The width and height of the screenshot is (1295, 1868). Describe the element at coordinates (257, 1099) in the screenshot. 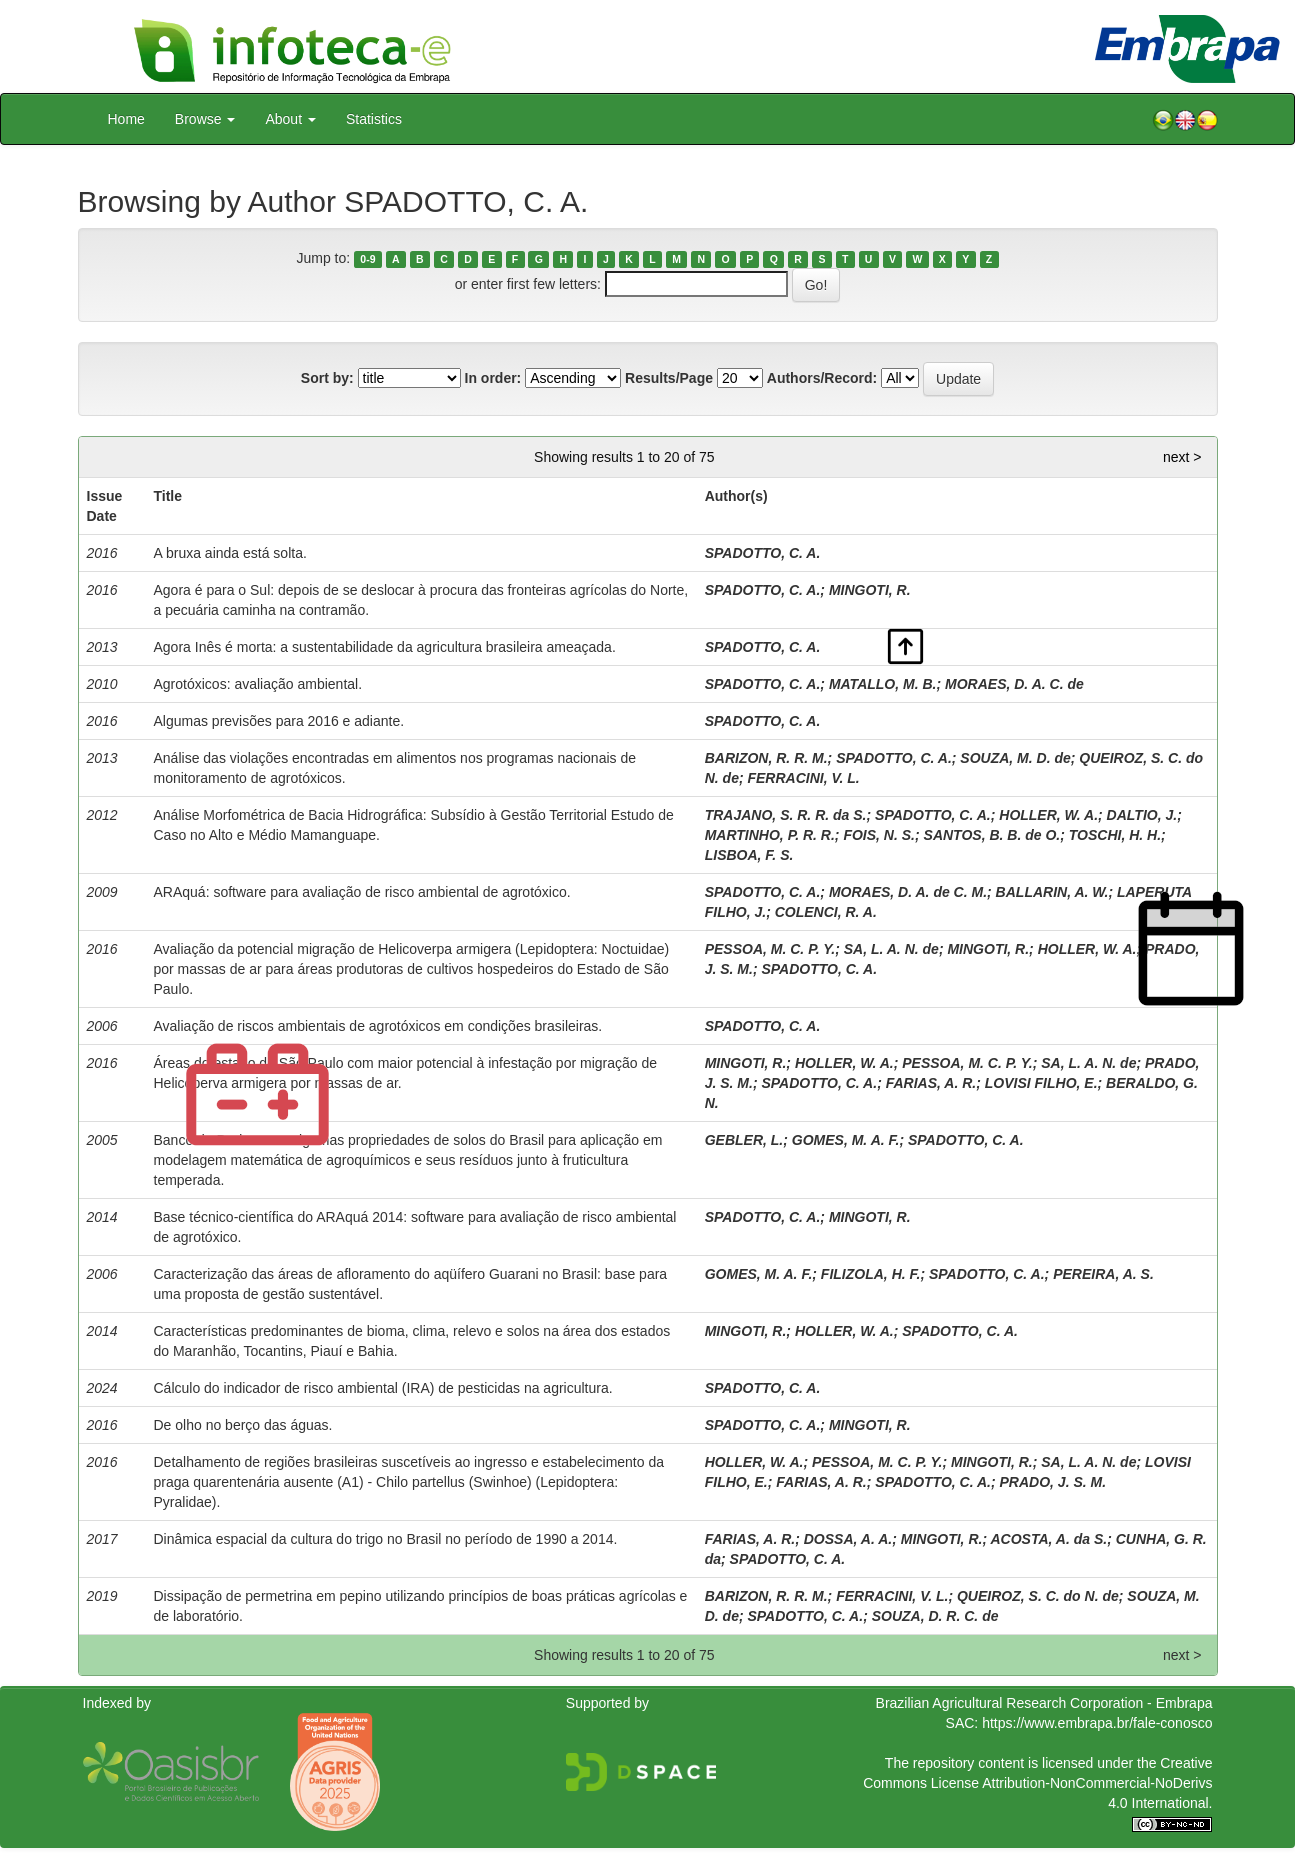

I see `check vehicle battery status` at that location.